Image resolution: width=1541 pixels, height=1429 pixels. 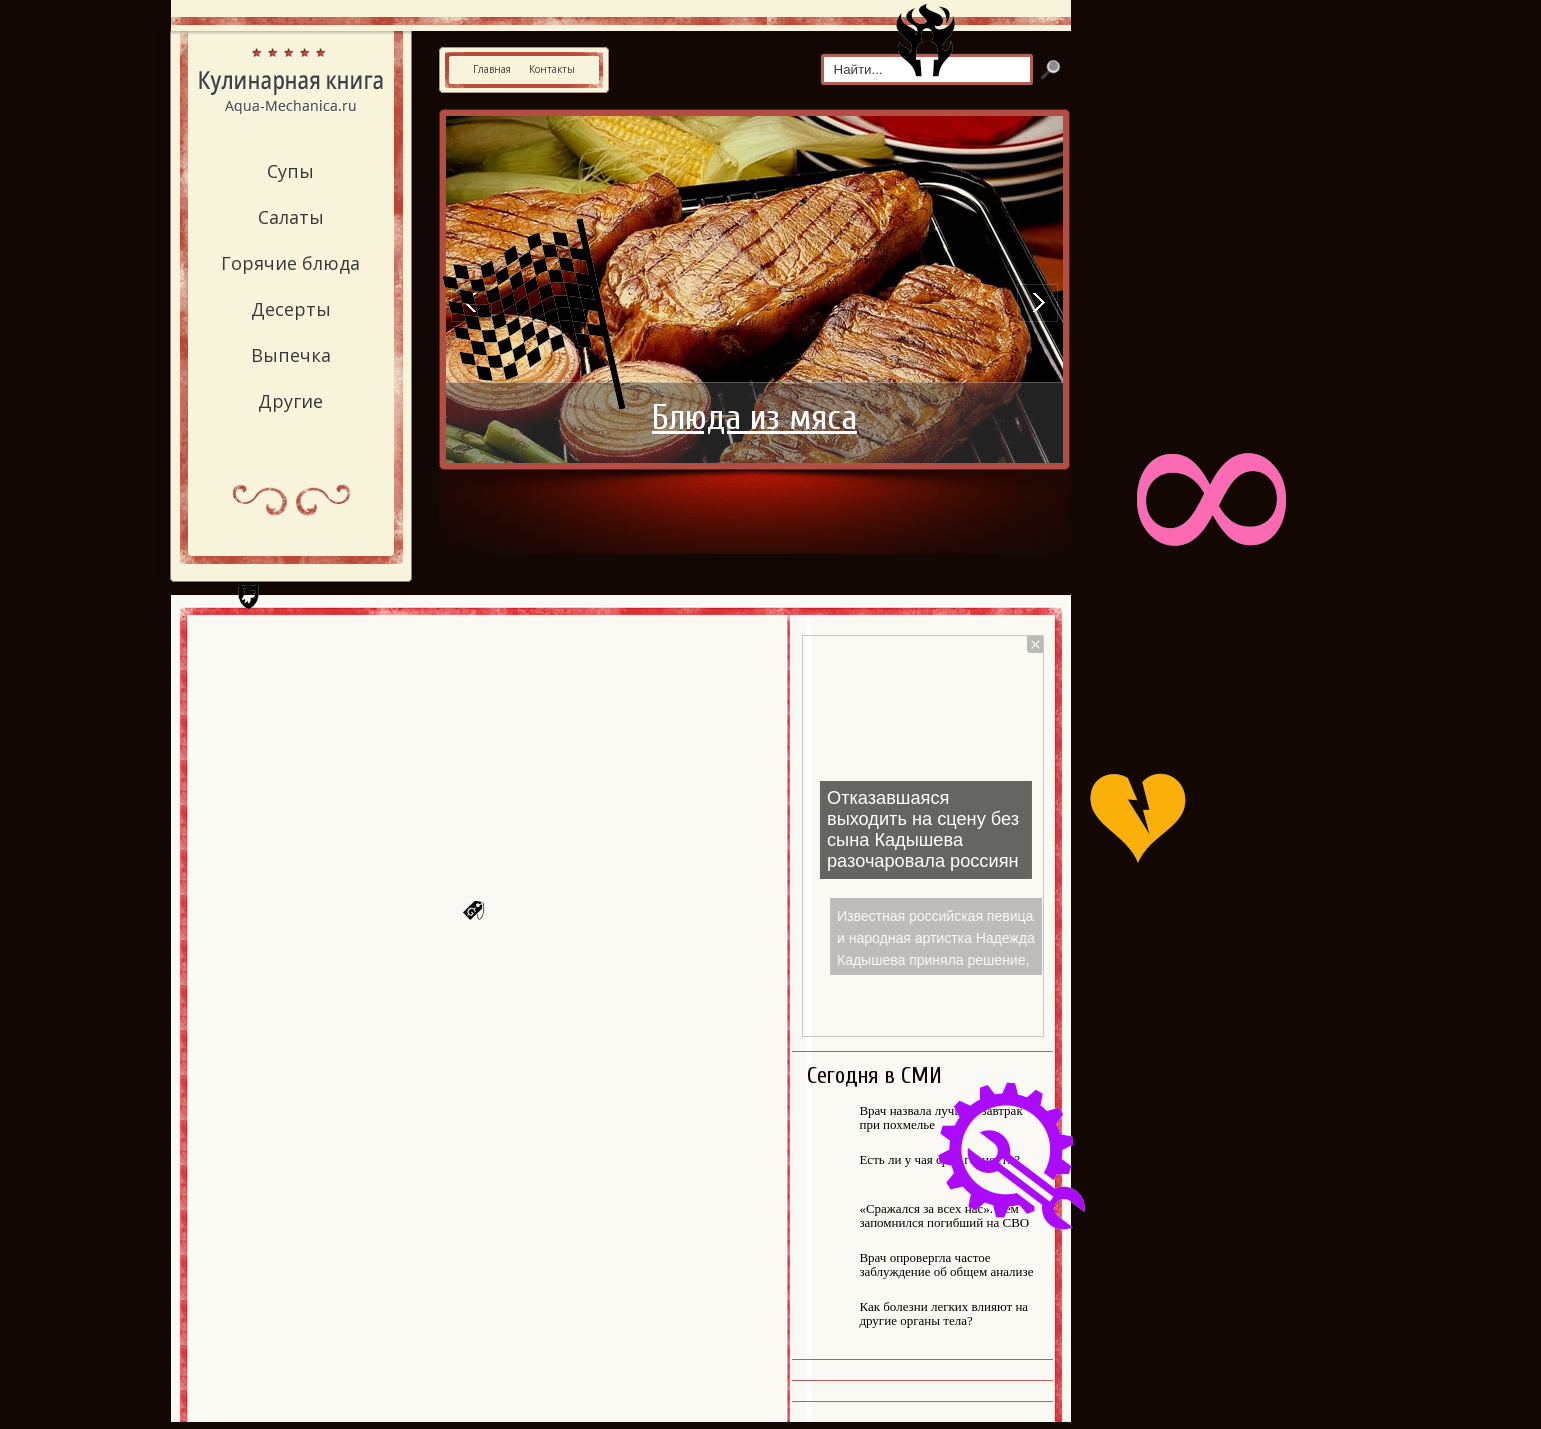 What do you see at coordinates (1011, 1155) in the screenshot?
I see `enable automatic repair or maintenance mode` at bounding box center [1011, 1155].